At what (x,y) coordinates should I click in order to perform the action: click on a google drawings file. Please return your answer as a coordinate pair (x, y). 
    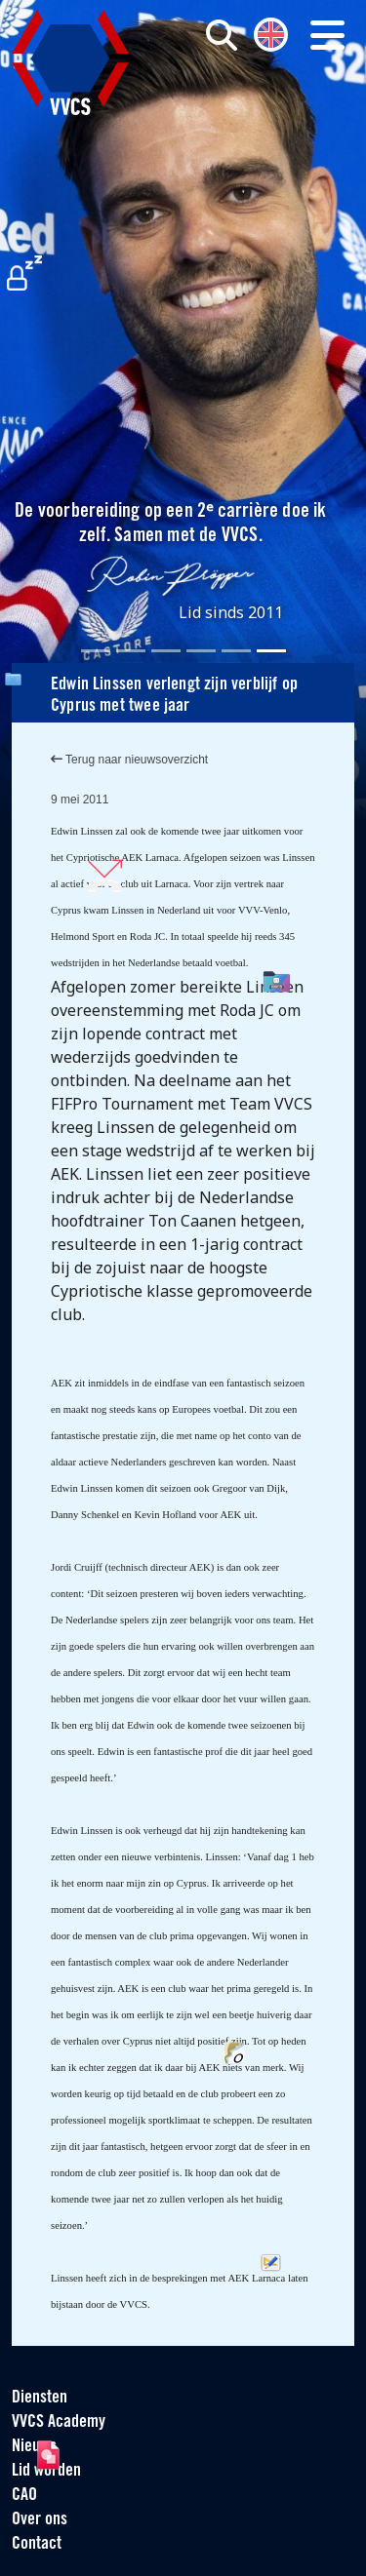
    Looking at the image, I should click on (48, 2455).